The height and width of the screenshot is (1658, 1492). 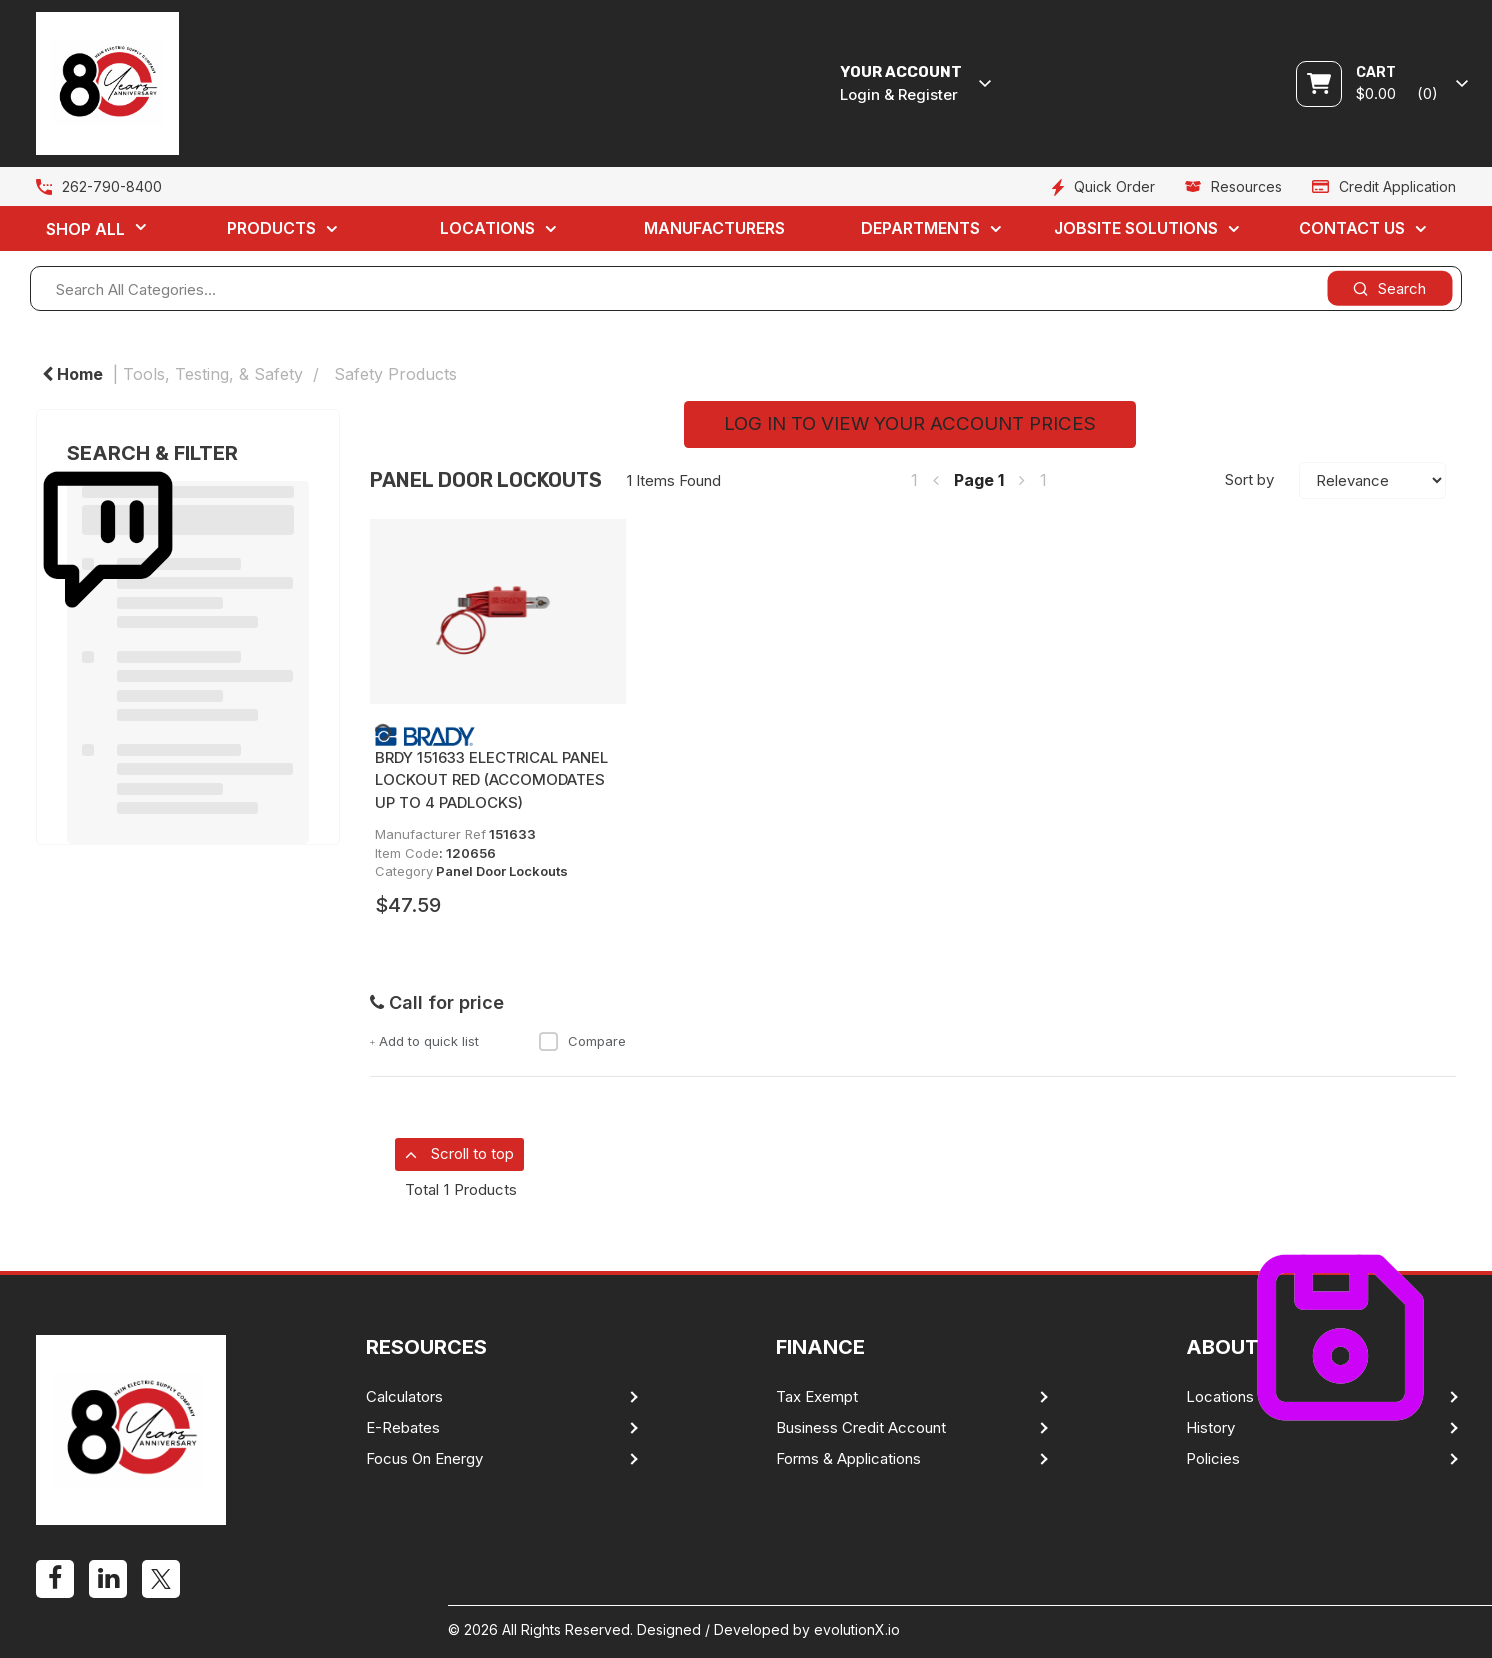 What do you see at coordinates (1340, 1337) in the screenshot?
I see `save current file or document` at bounding box center [1340, 1337].